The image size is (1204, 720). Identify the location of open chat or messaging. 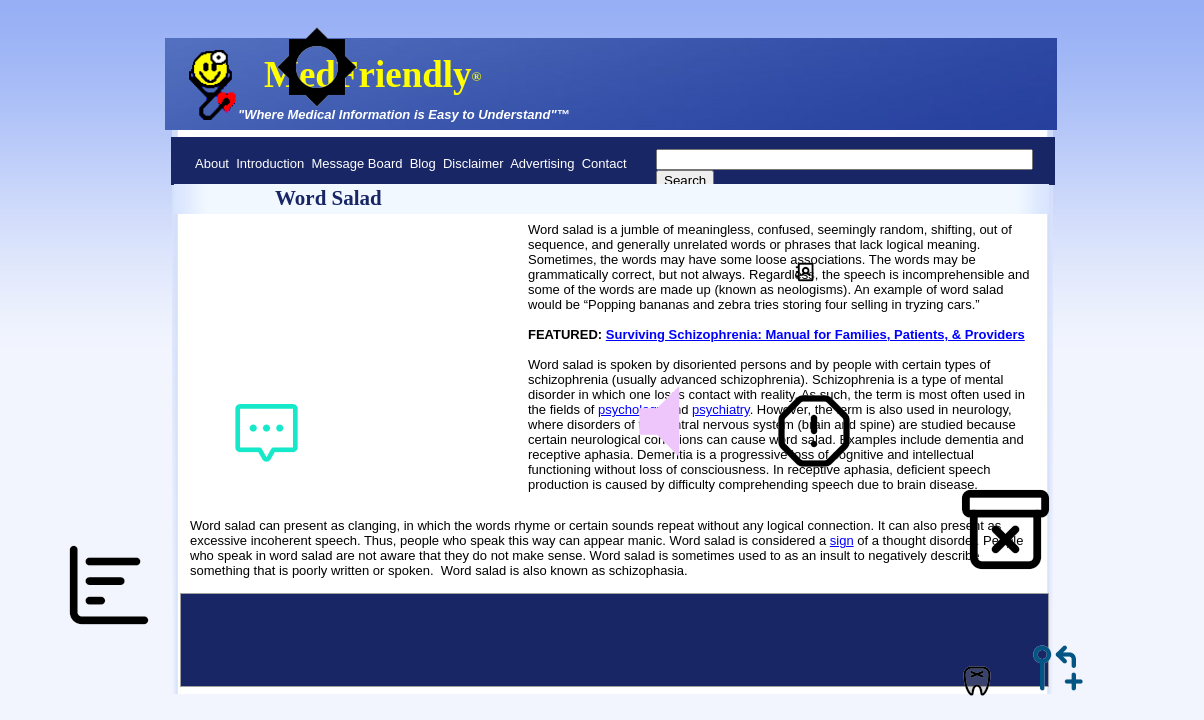
(266, 430).